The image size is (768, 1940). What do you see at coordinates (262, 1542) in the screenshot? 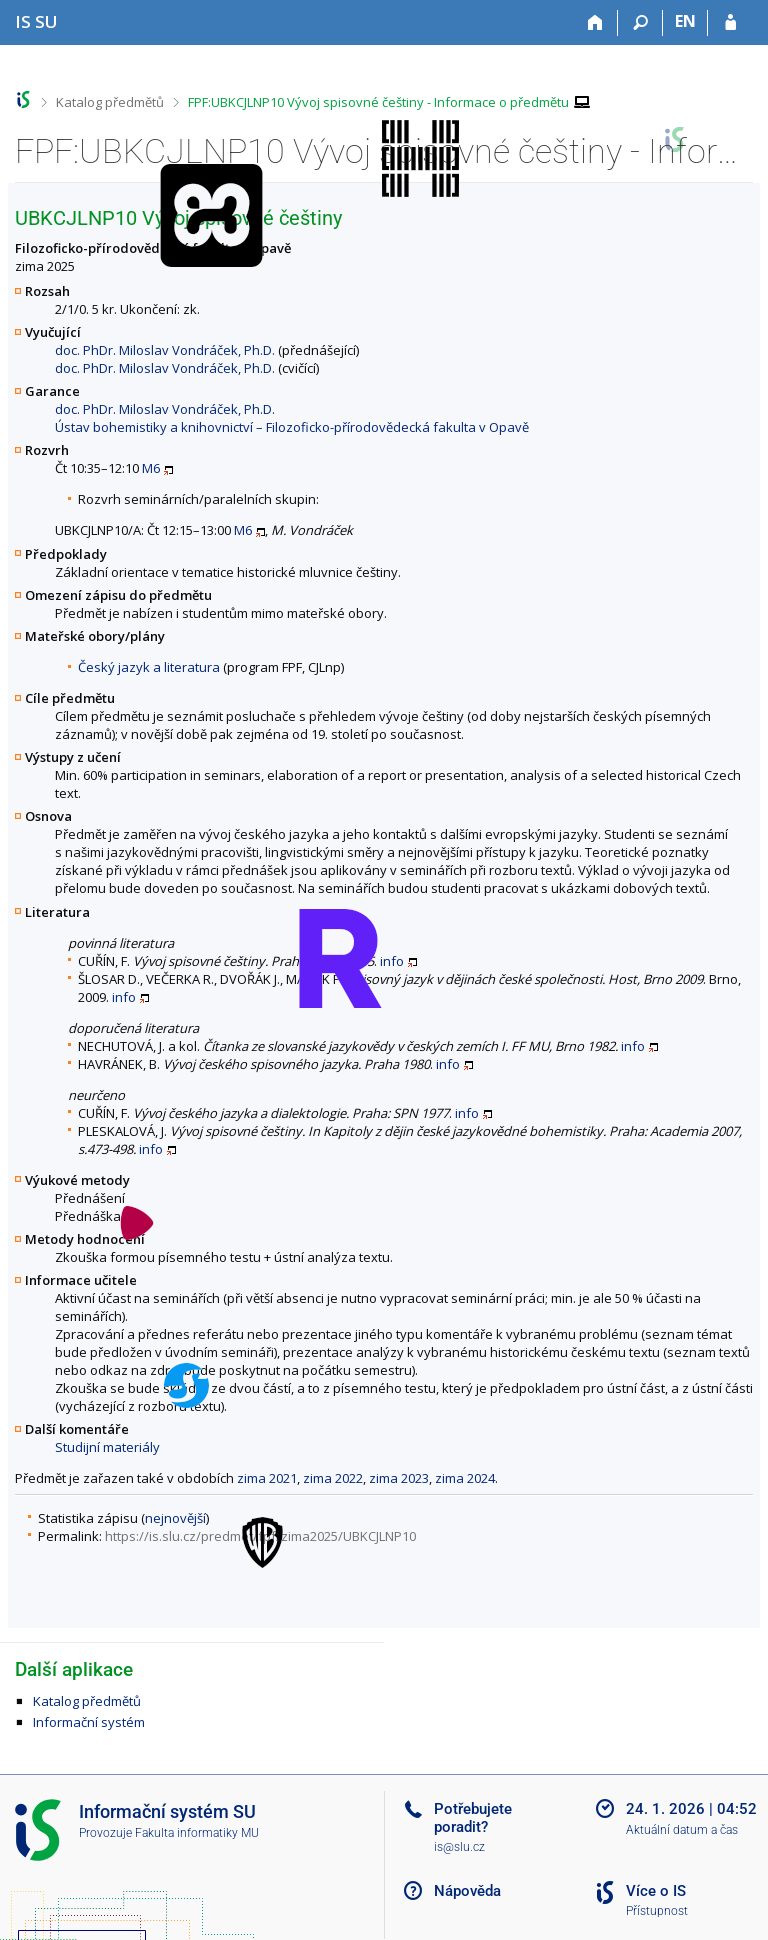
I see `warner bros. official logo` at bounding box center [262, 1542].